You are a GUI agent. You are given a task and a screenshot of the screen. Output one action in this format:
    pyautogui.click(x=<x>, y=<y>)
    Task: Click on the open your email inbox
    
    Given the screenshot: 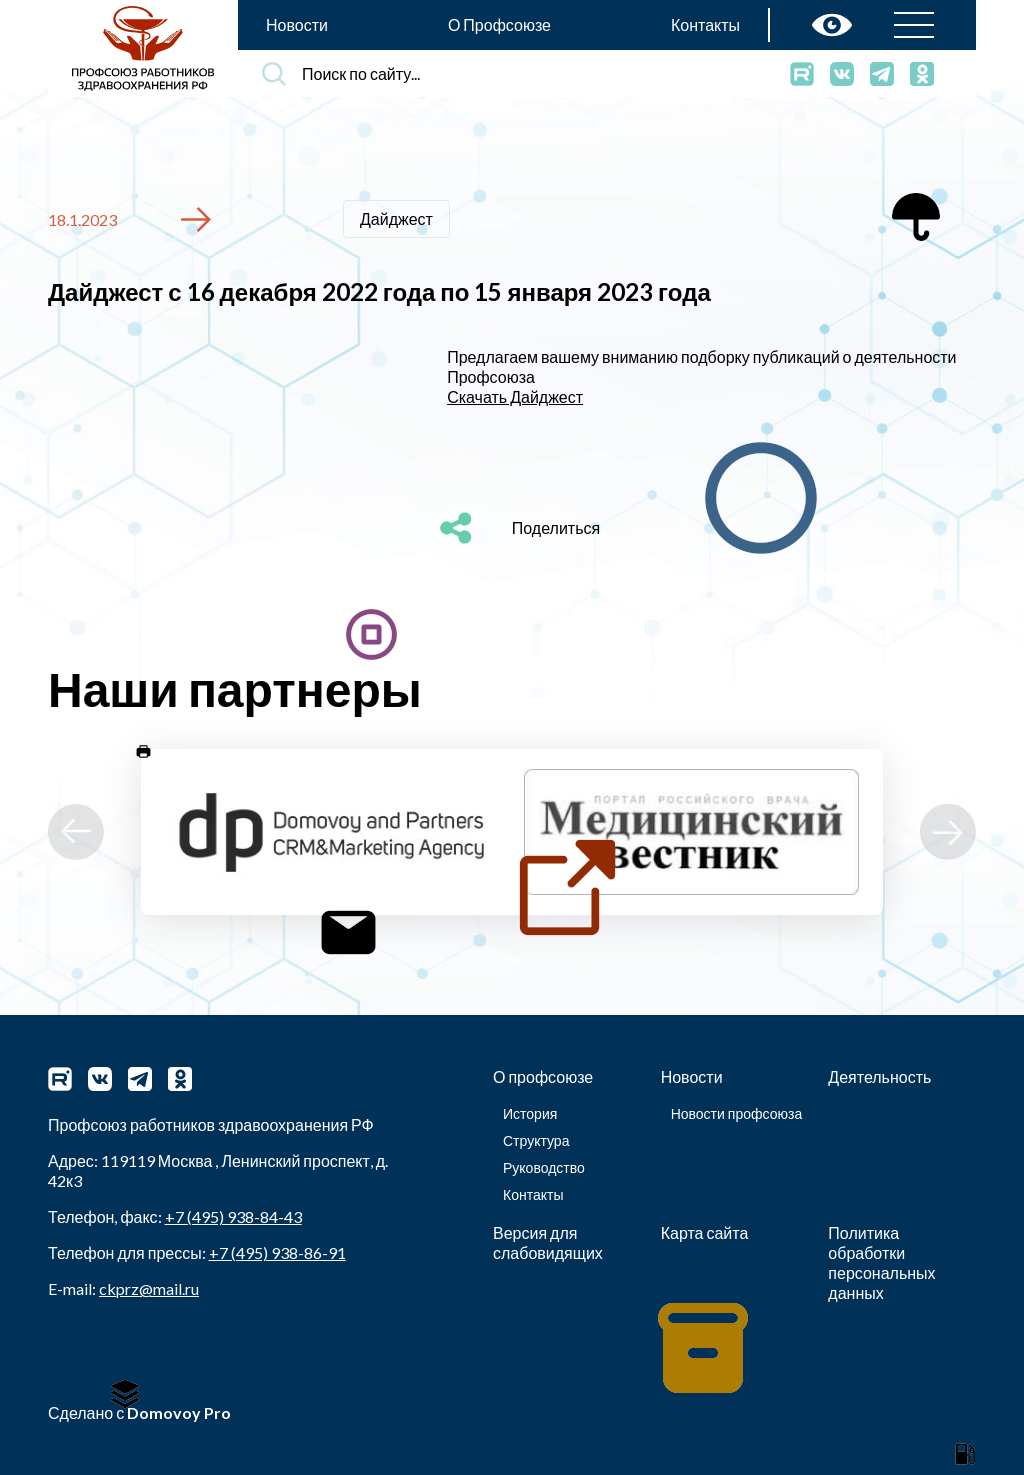 What is the action you would take?
    pyautogui.click(x=348, y=932)
    